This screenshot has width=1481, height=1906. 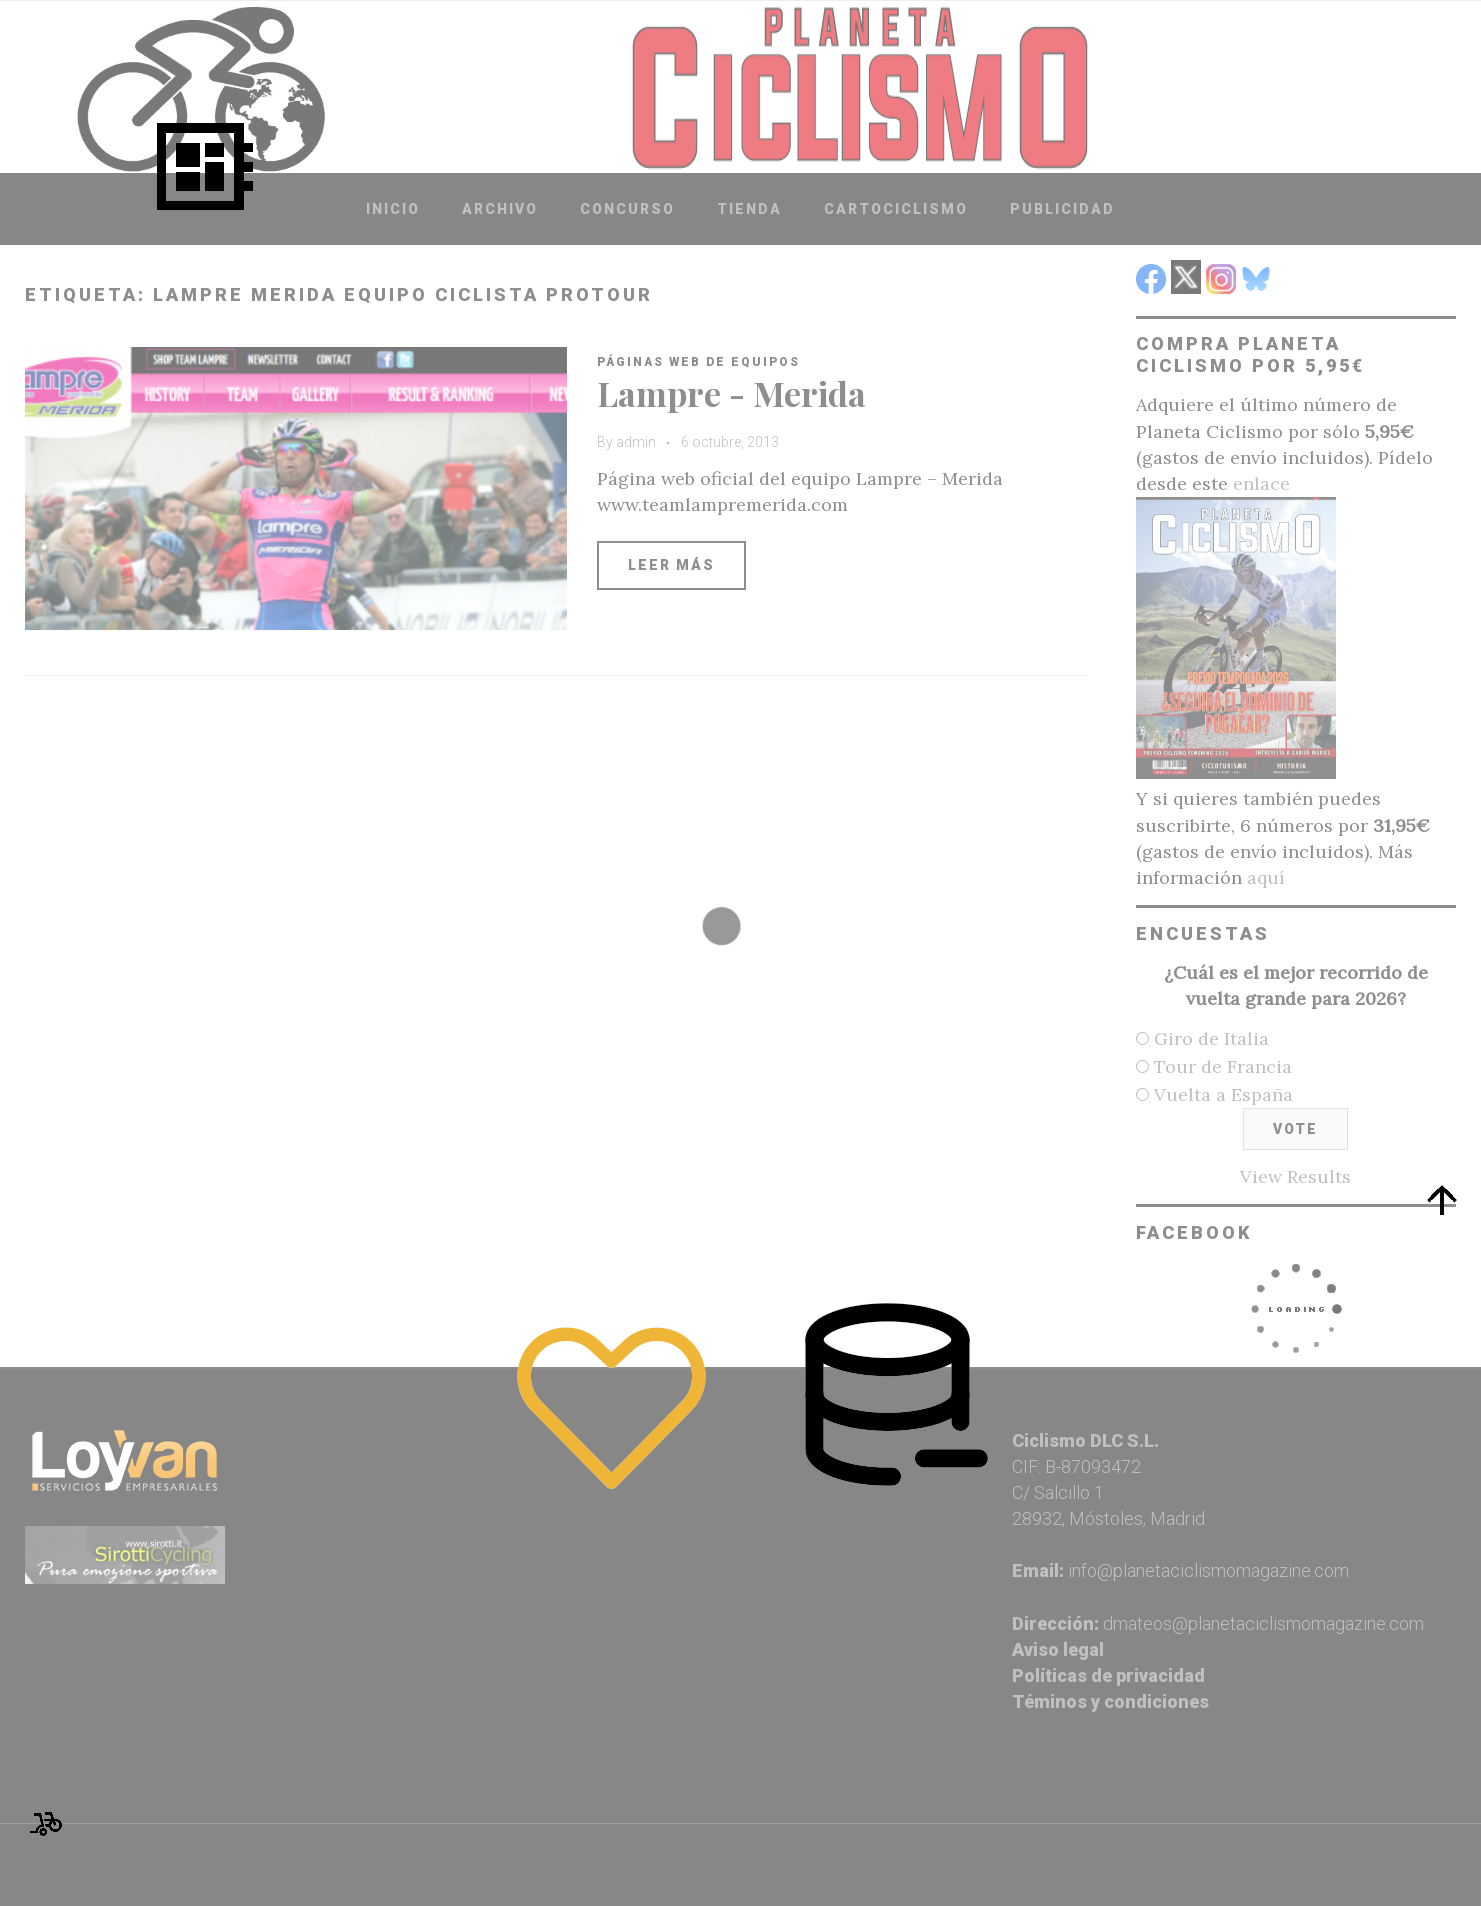 What do you see at coordinates (611, 1401) in the screenshot?
I see `add to favorites` at bounding box center [611, 1401].